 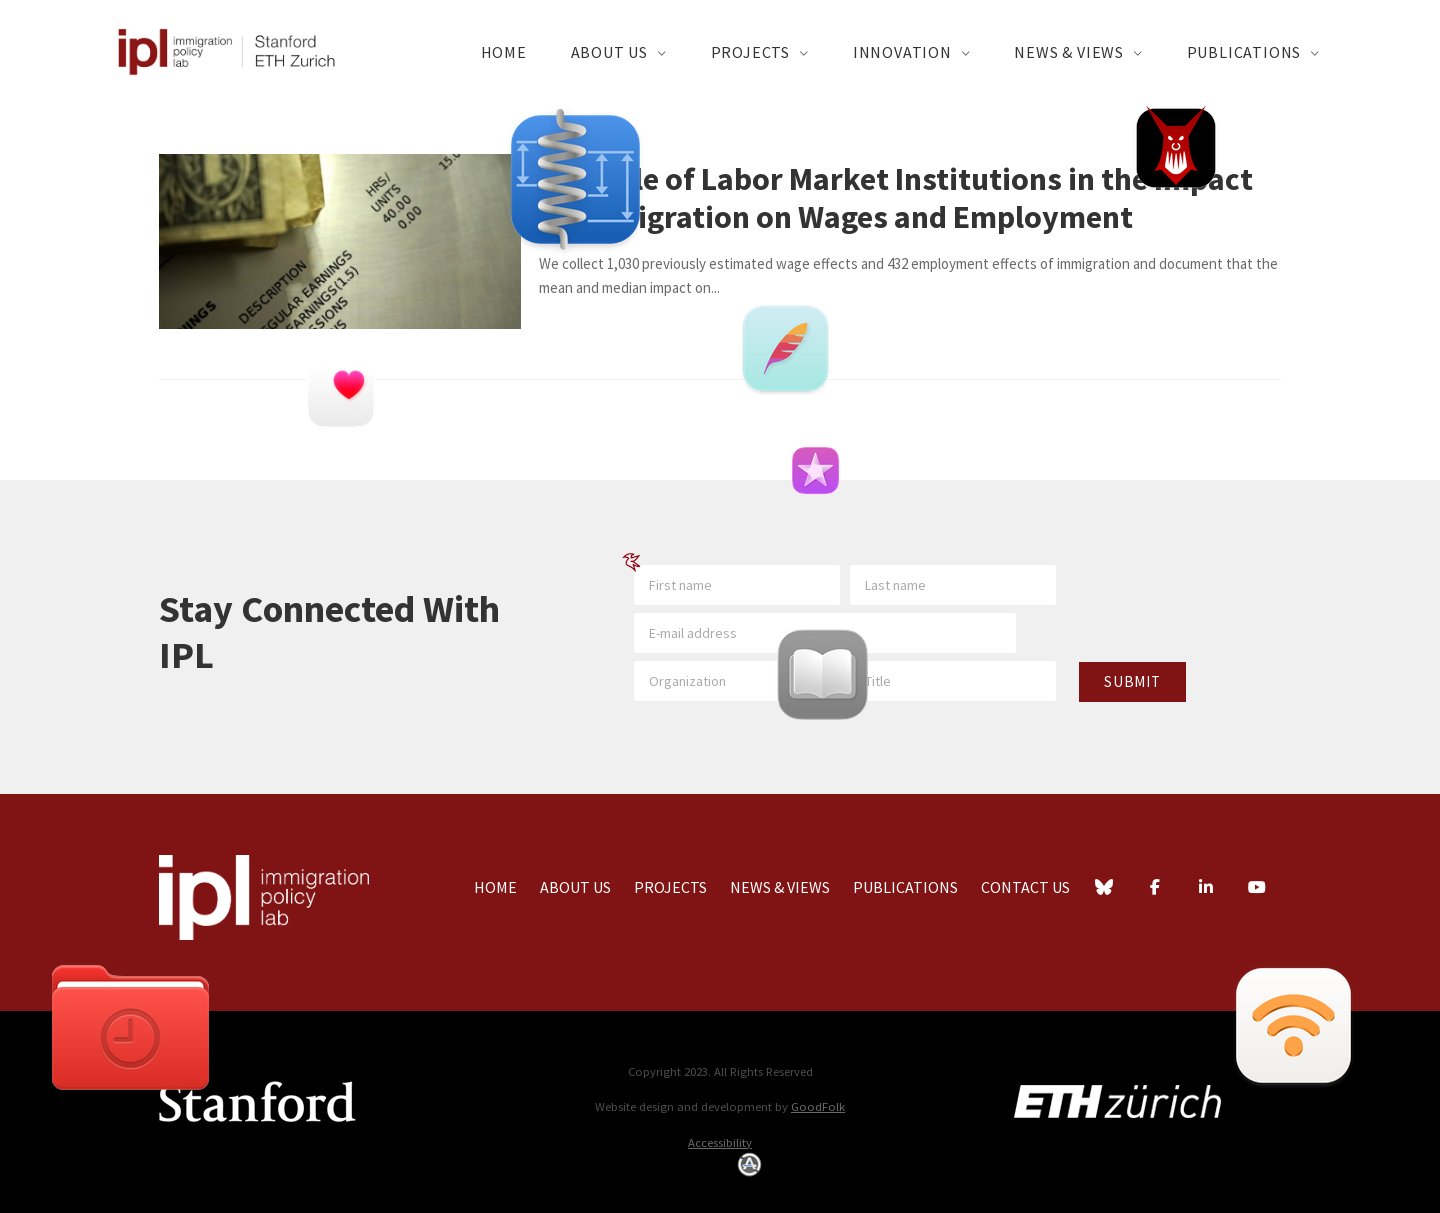 I want to click on check for available software updates, so click(x=749, y=1164).